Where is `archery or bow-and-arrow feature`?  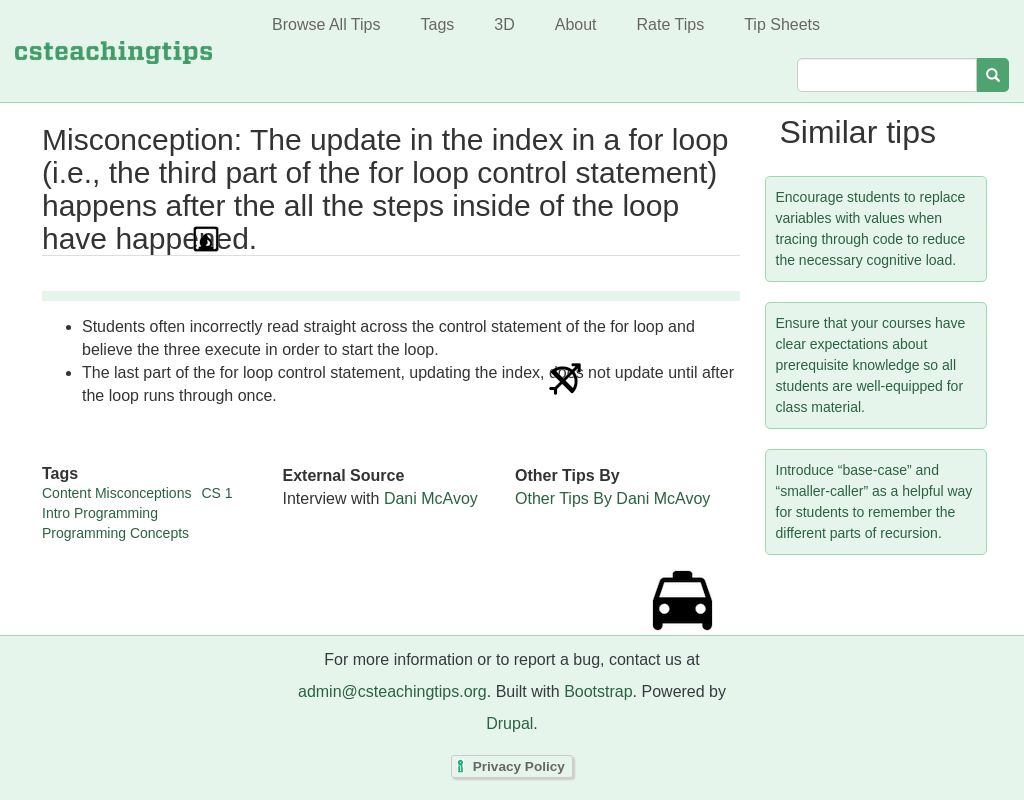
archery or bow-and-arrow feature is located at coordinates (565, 379).